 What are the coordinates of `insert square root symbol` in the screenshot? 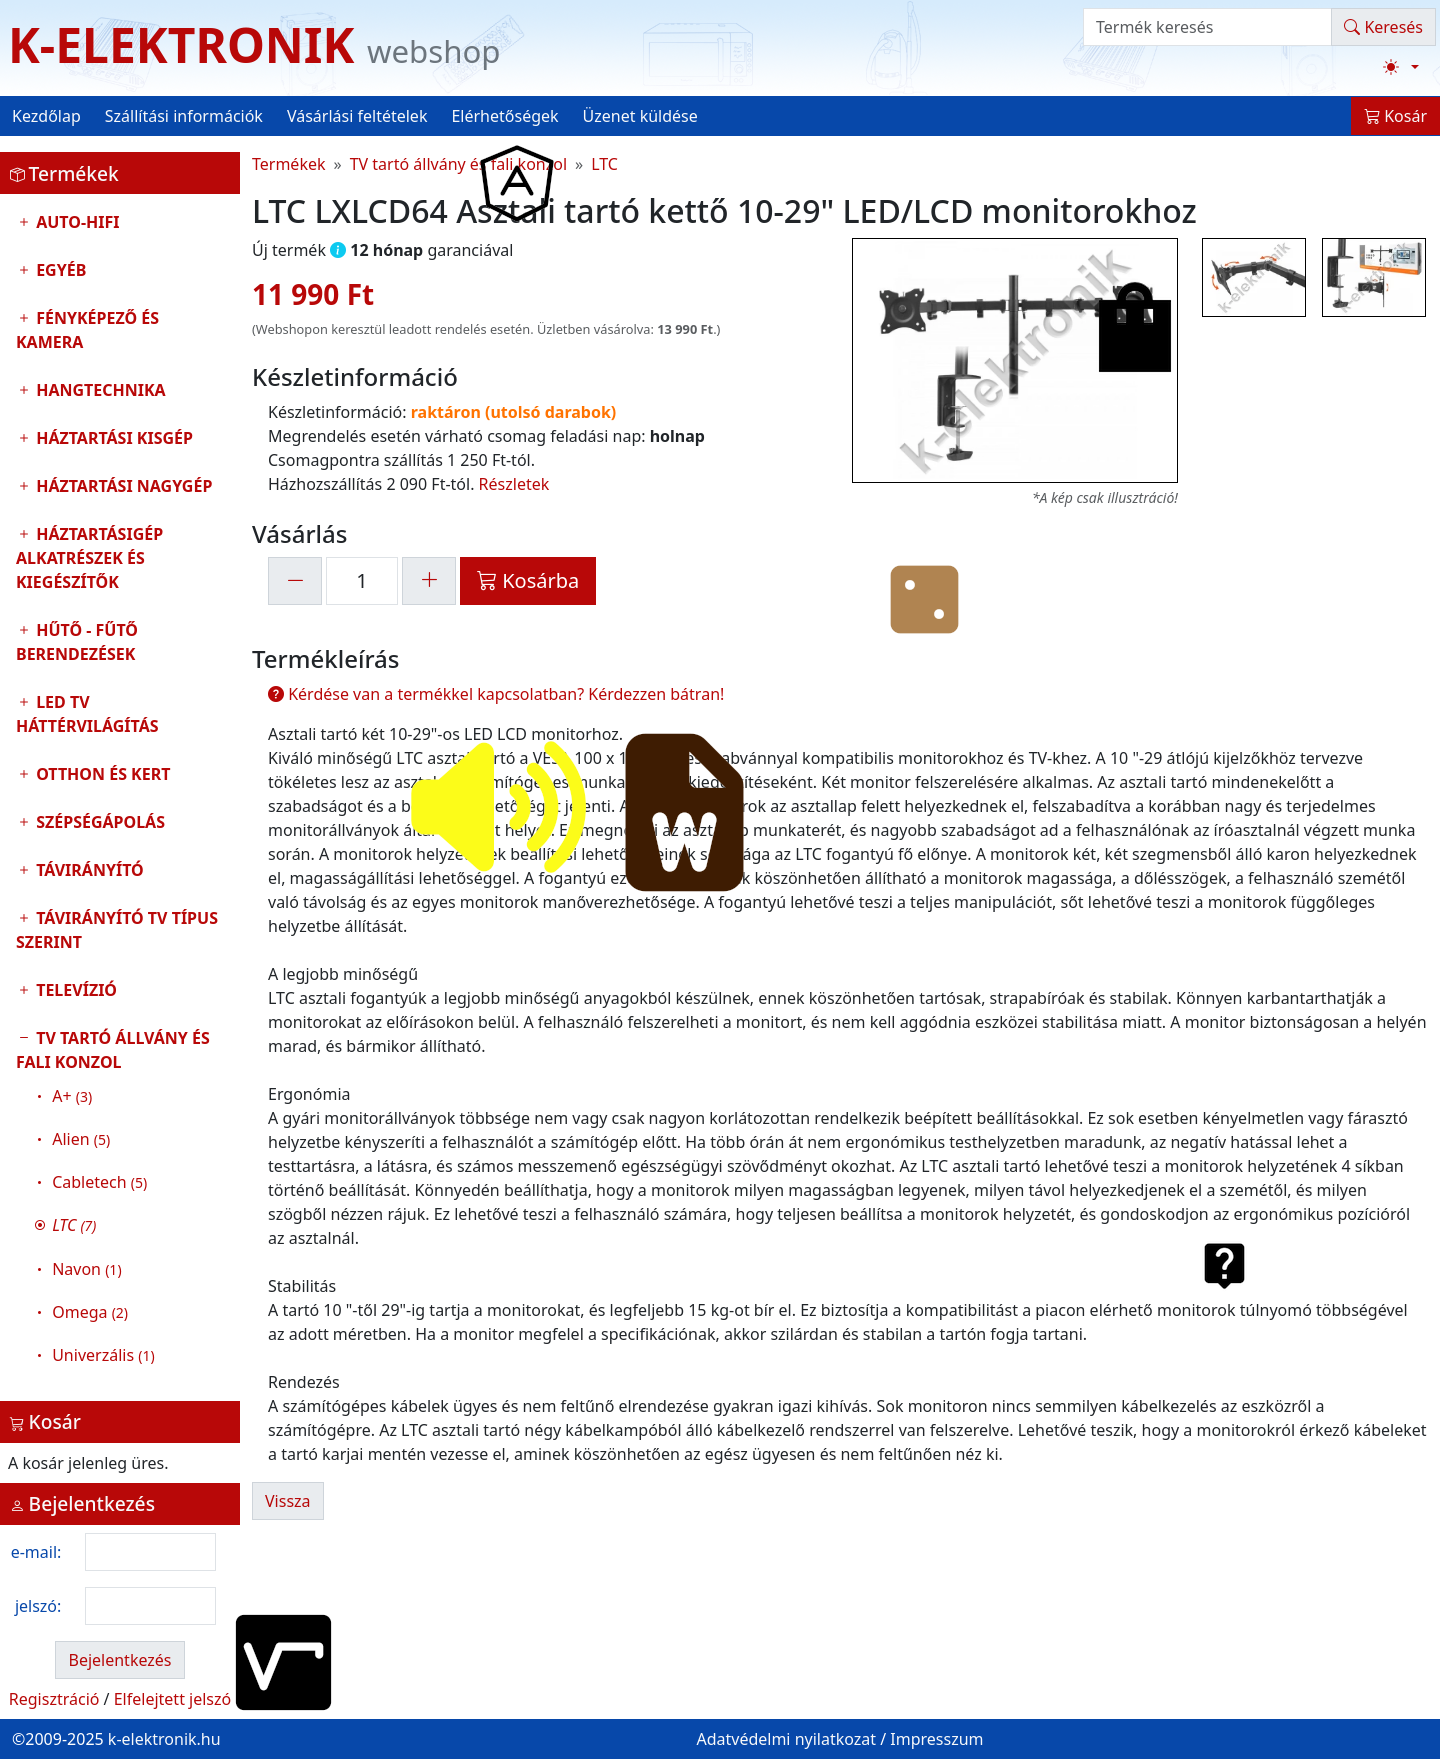 It's located at (283, 1662).